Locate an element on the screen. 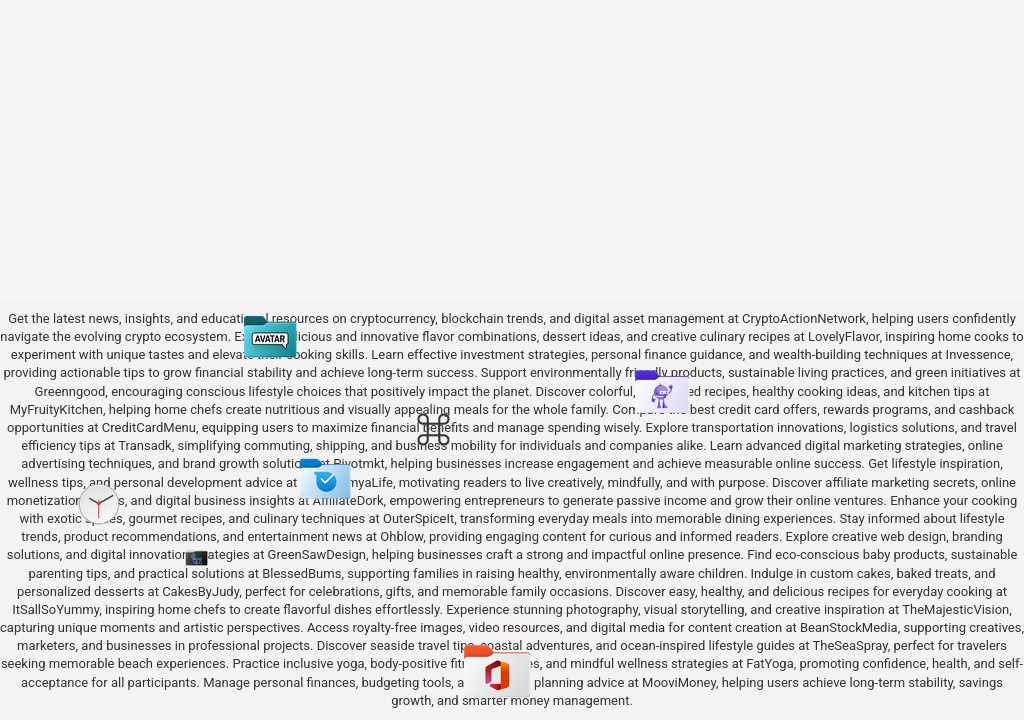 This screenshot has width=1024, height=720. folder containing github actions workflows is located at coordinates (196, 557).